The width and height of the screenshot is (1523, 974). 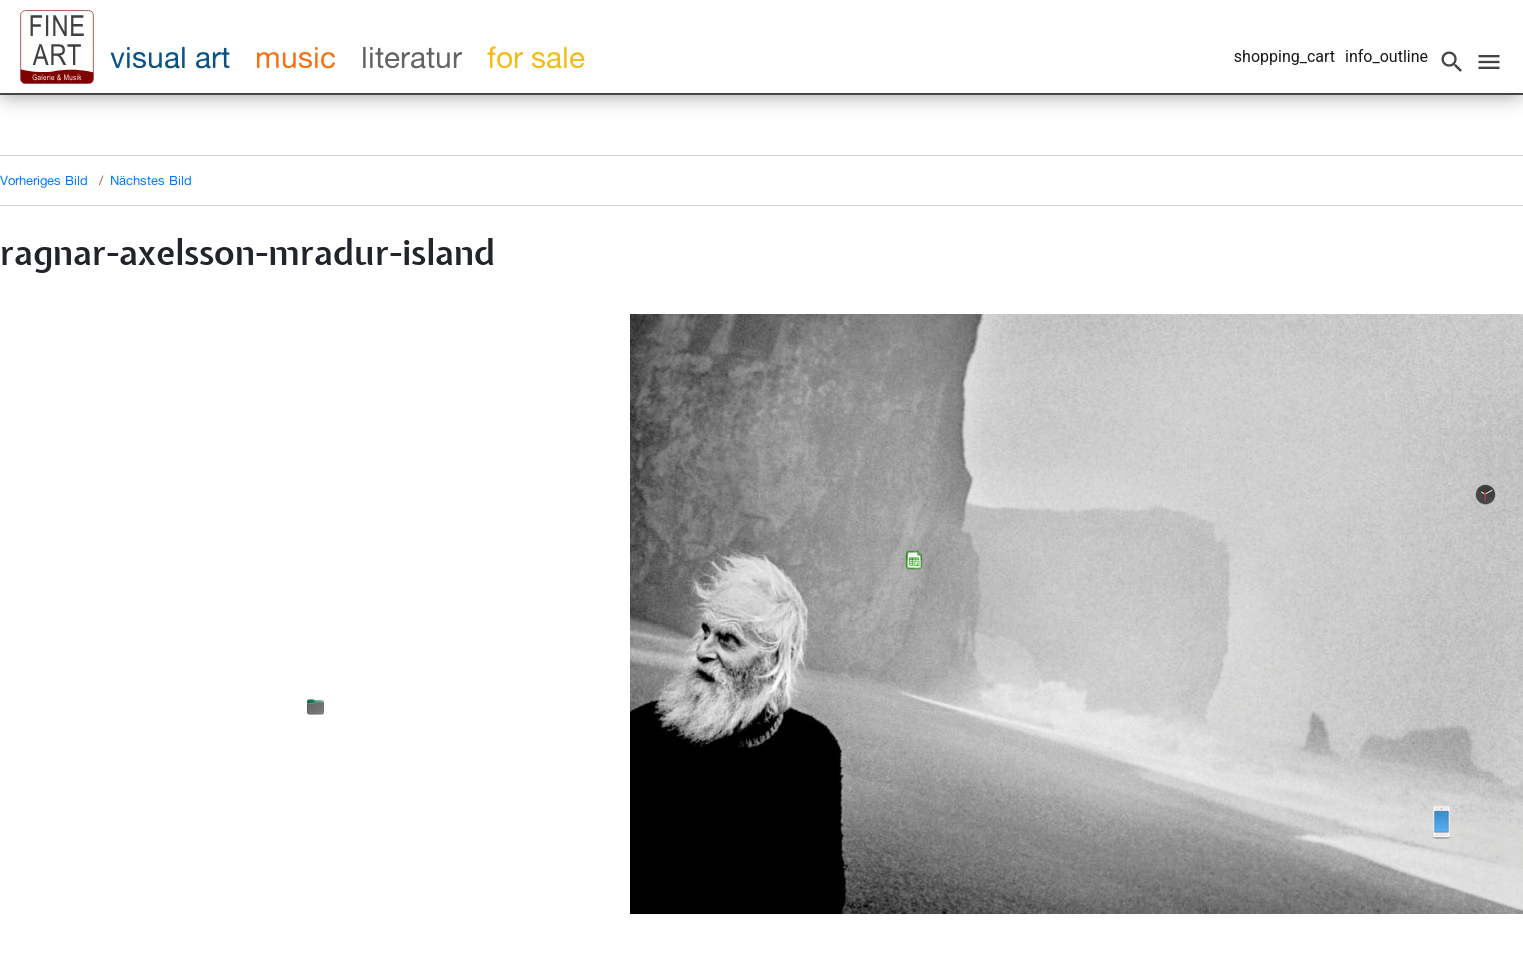 I want to click on iPod touch device connected, so click(x=1441, y=821).